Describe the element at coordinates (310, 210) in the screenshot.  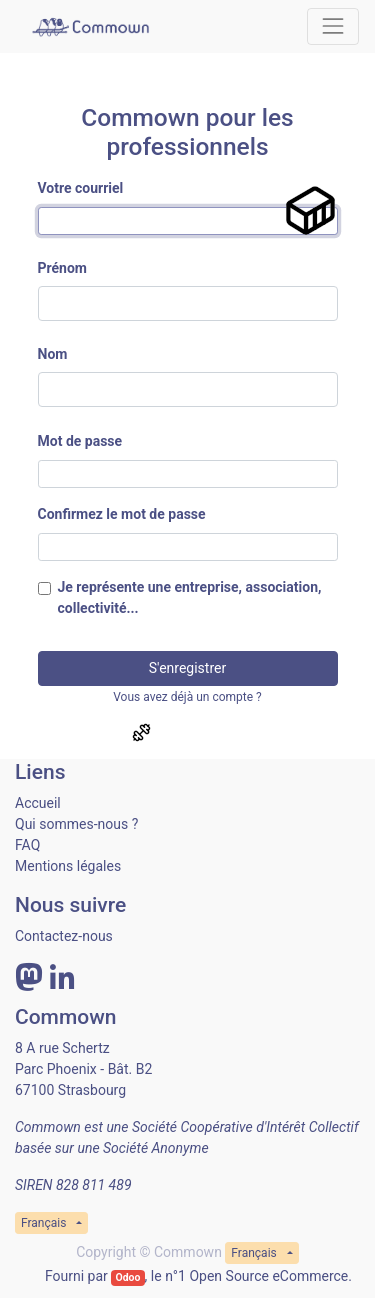
I see `view container or package contents` at that location.